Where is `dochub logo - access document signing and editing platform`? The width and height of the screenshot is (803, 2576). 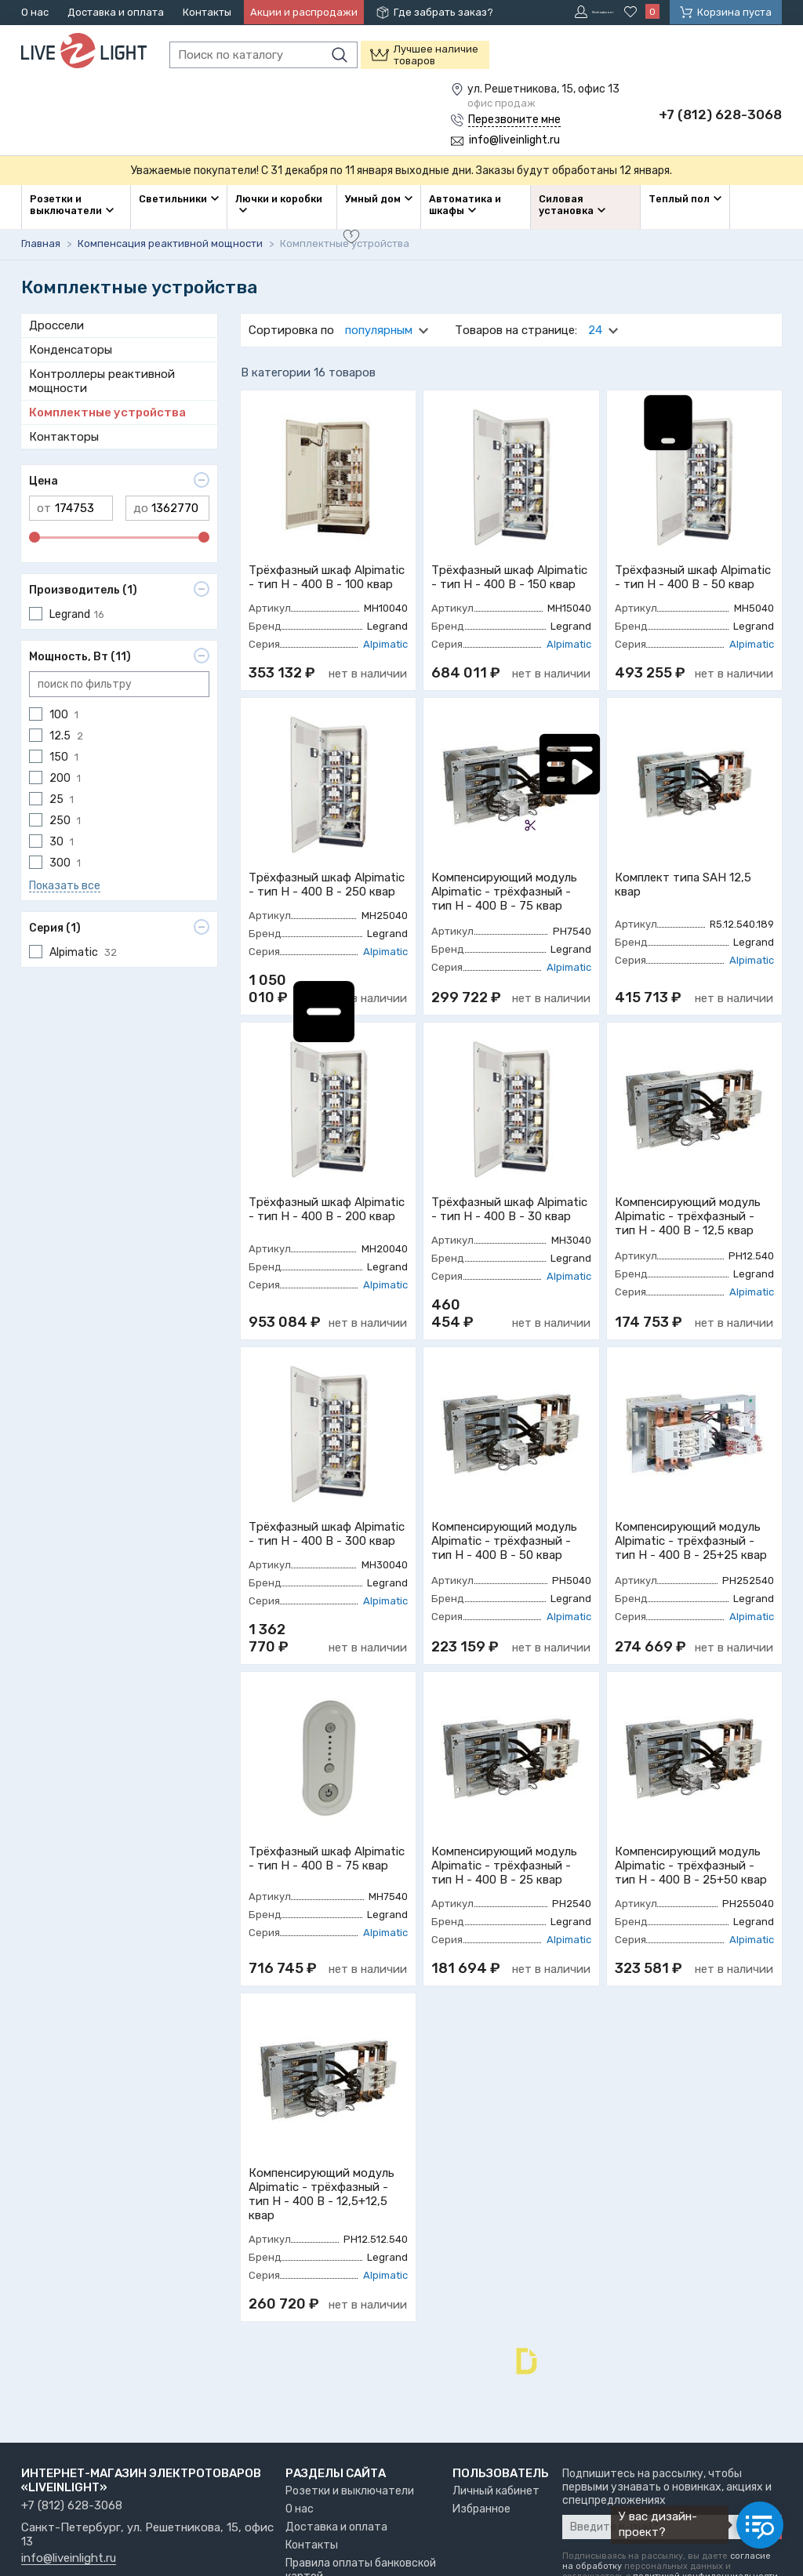
dochub logo - access document signing and editing platform is located at coordinates (527, 2361).